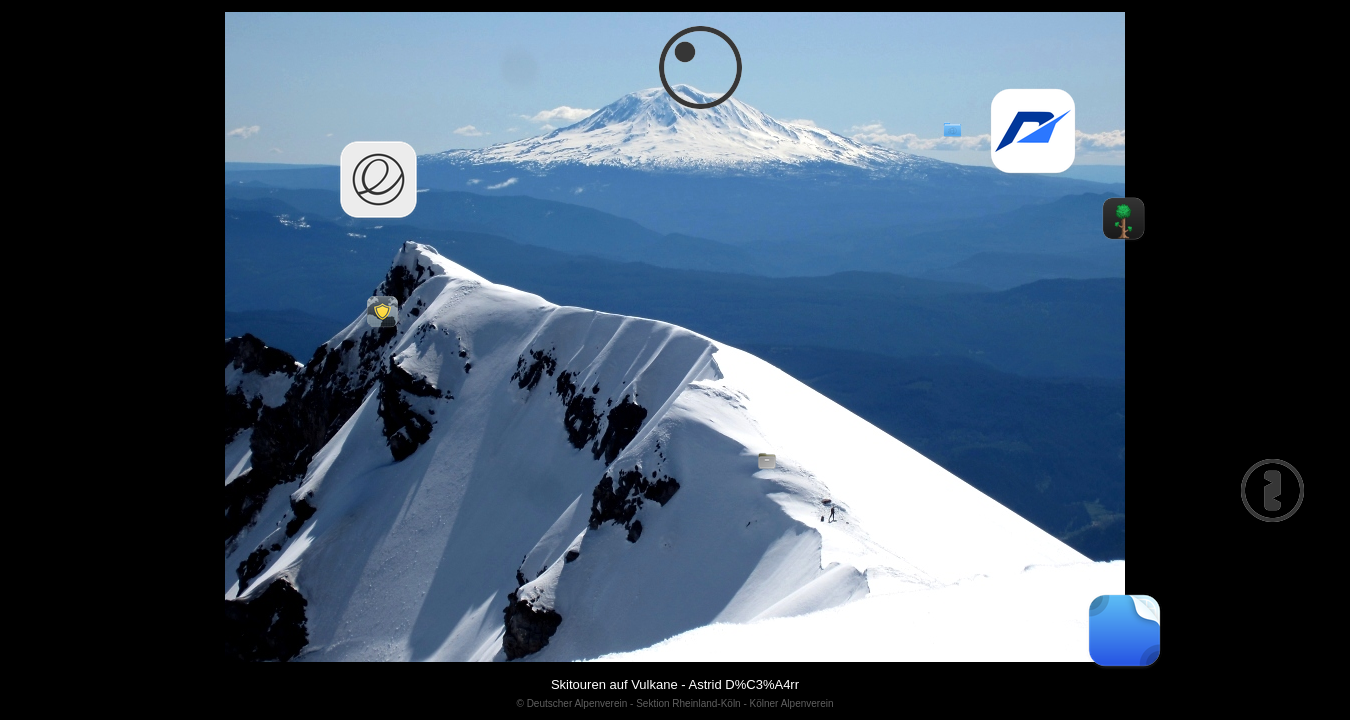 The image size is (1350, 720). What do you see at coordinates (1272, 490) in the screenshot?
I see `access password manager` at bounding box center [1272, 490].